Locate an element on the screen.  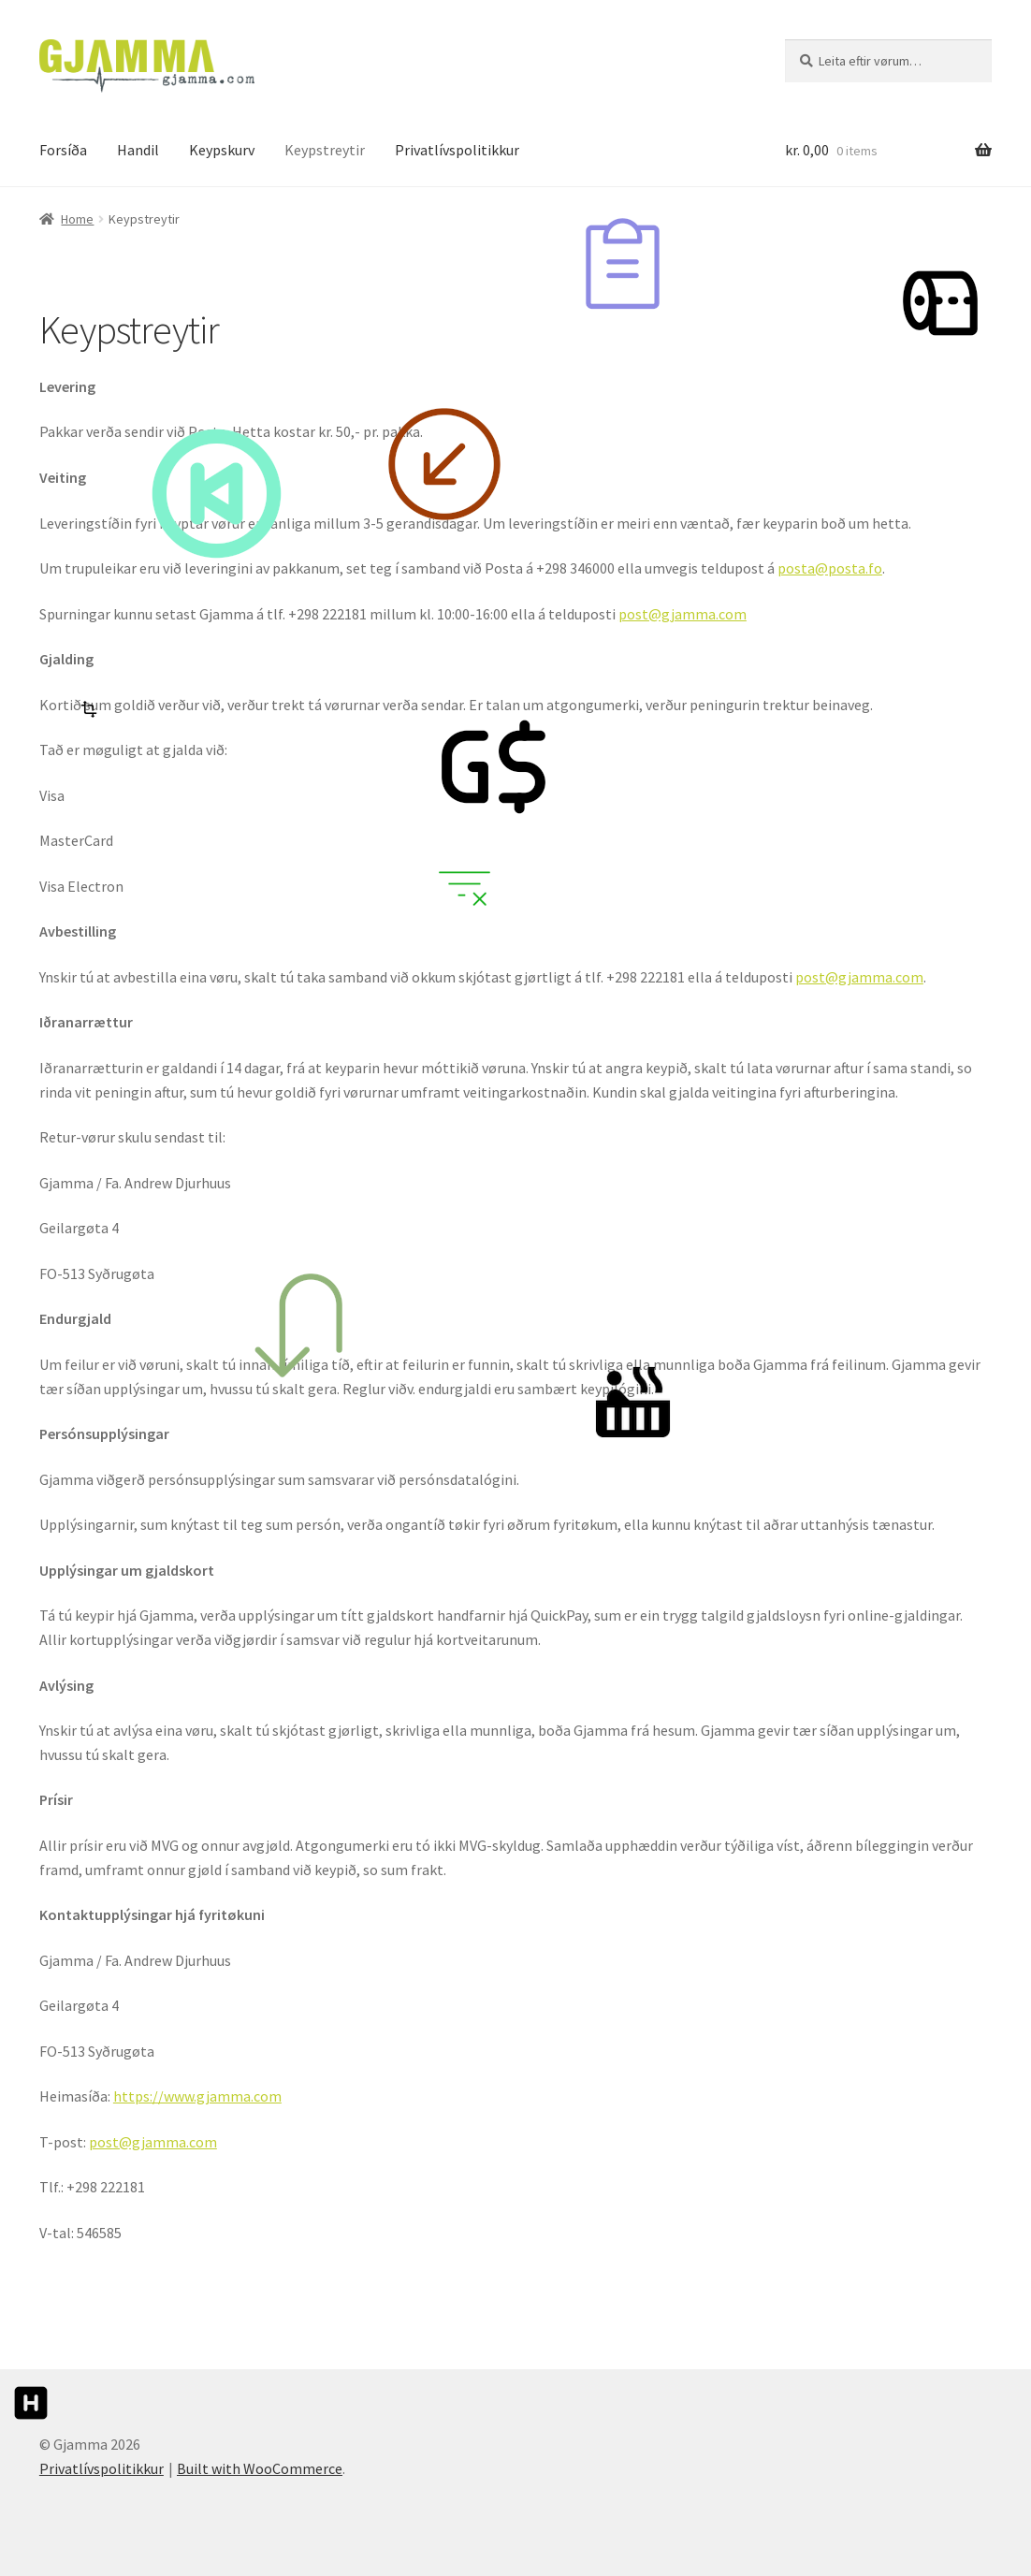
guyanese dollar currency symbol is located at coordinates (493, 766).